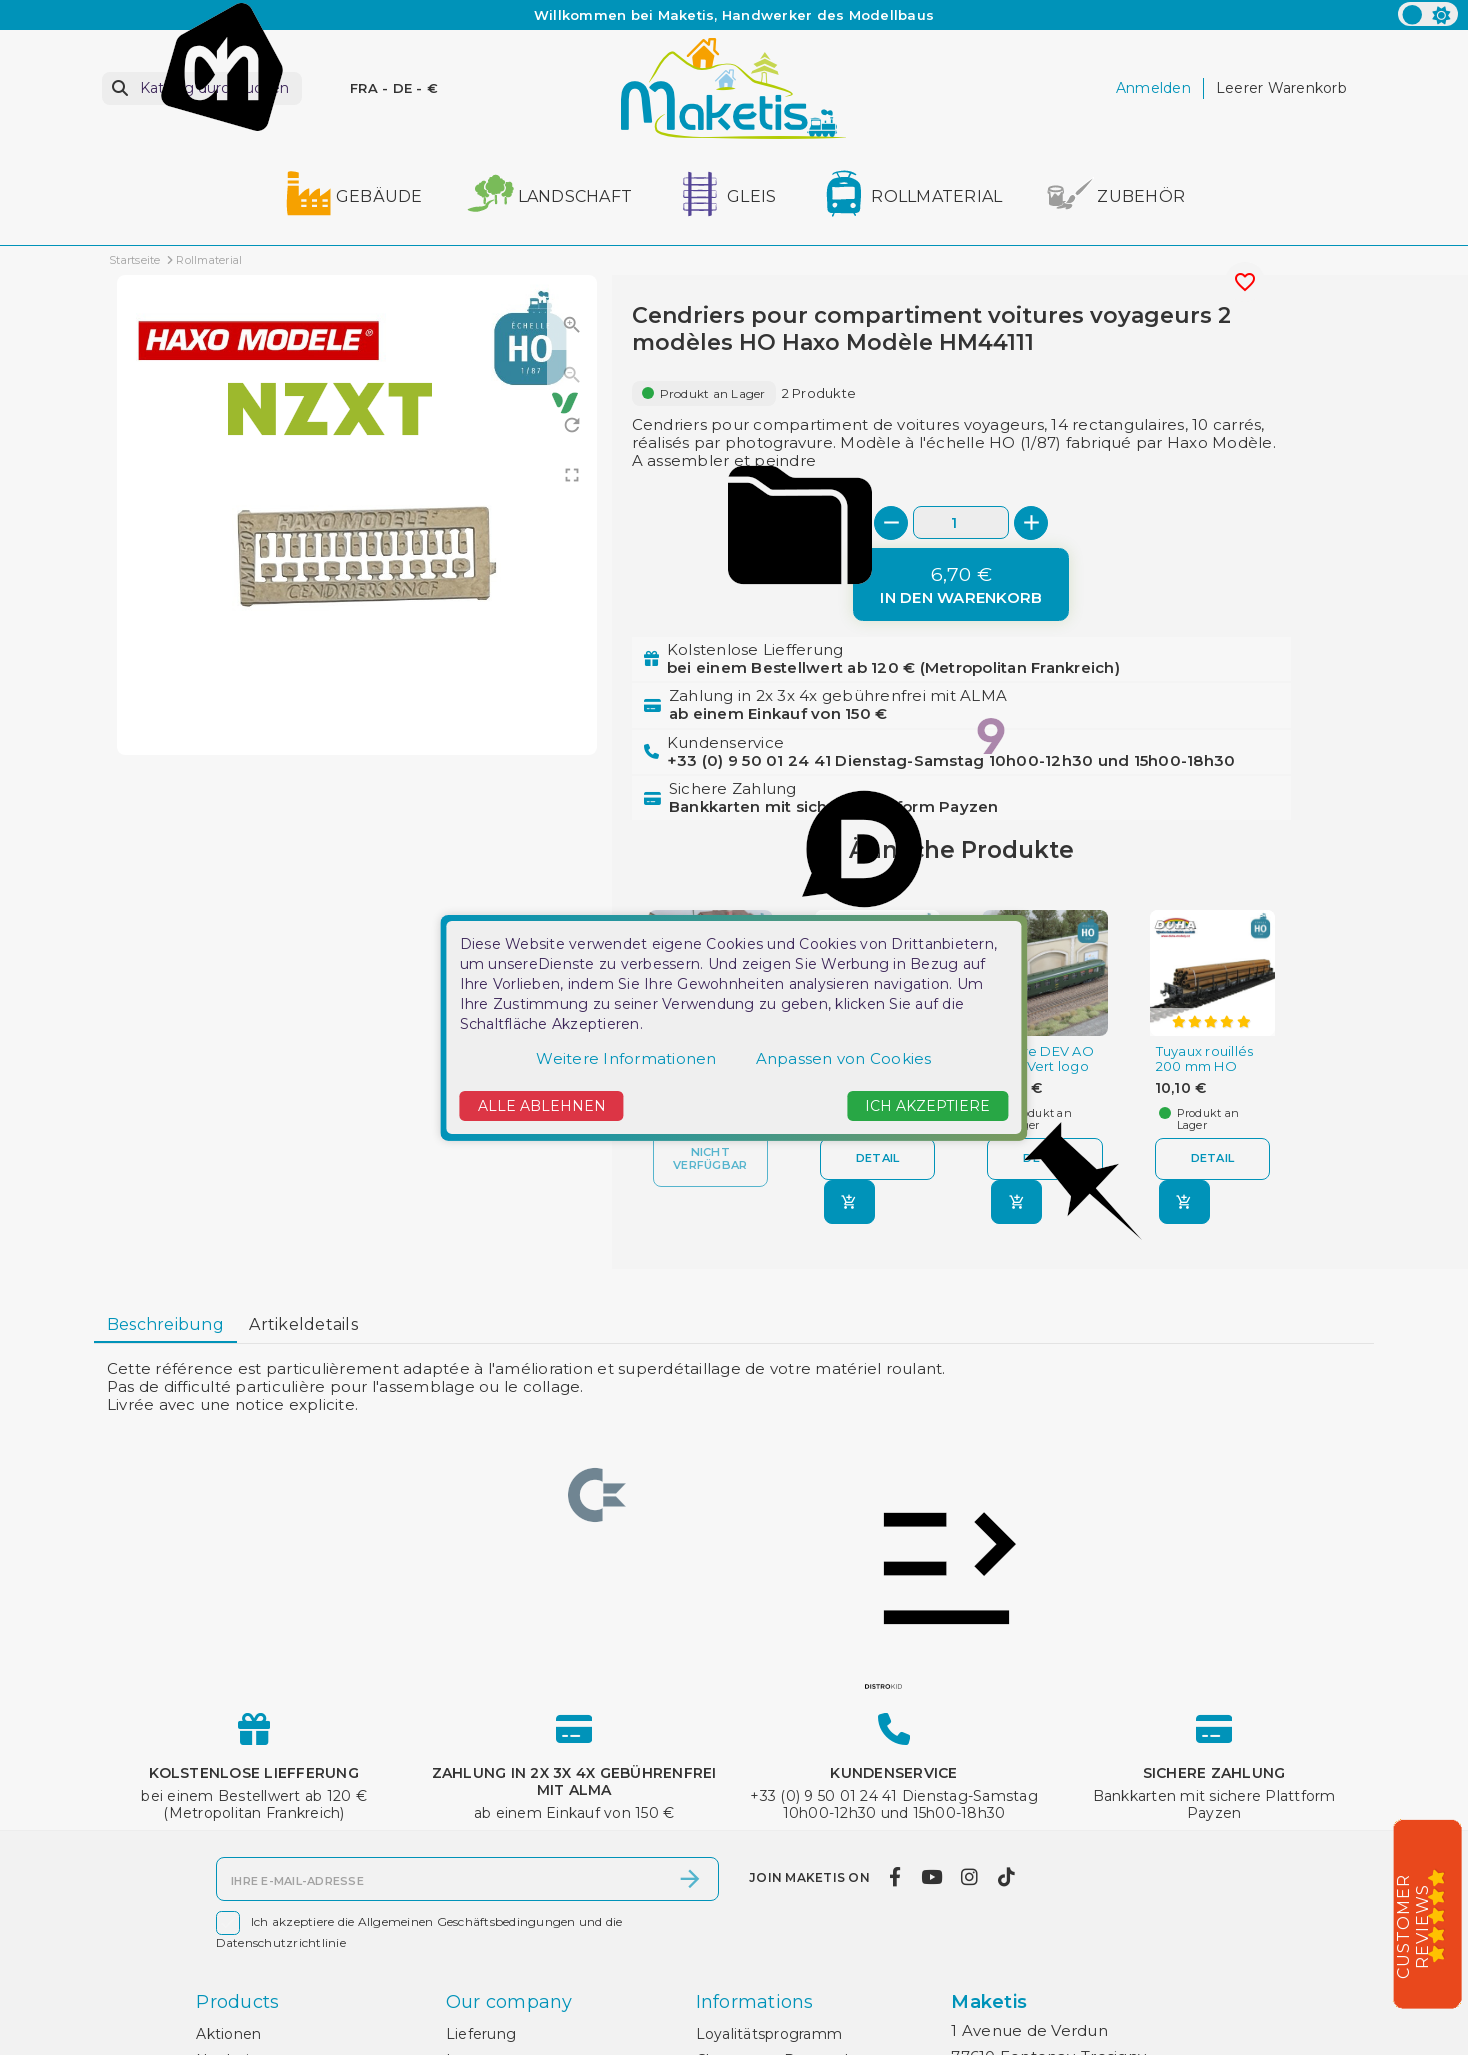  What do you see at coordinates (946, 1568) in the screenshot?
I see `expand the side navigation menu` at bounding box center [946, 1568].